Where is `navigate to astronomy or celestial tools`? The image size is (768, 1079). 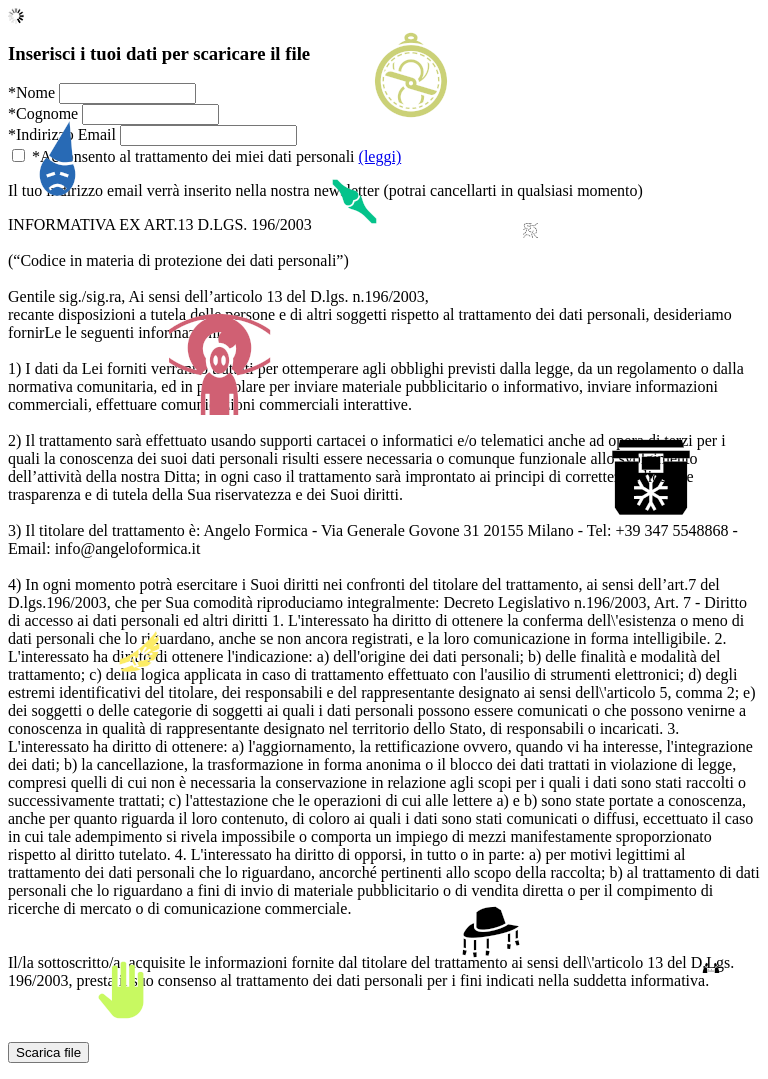
navigate to astronomy or celestial tools is located at coordinates (411, 75).